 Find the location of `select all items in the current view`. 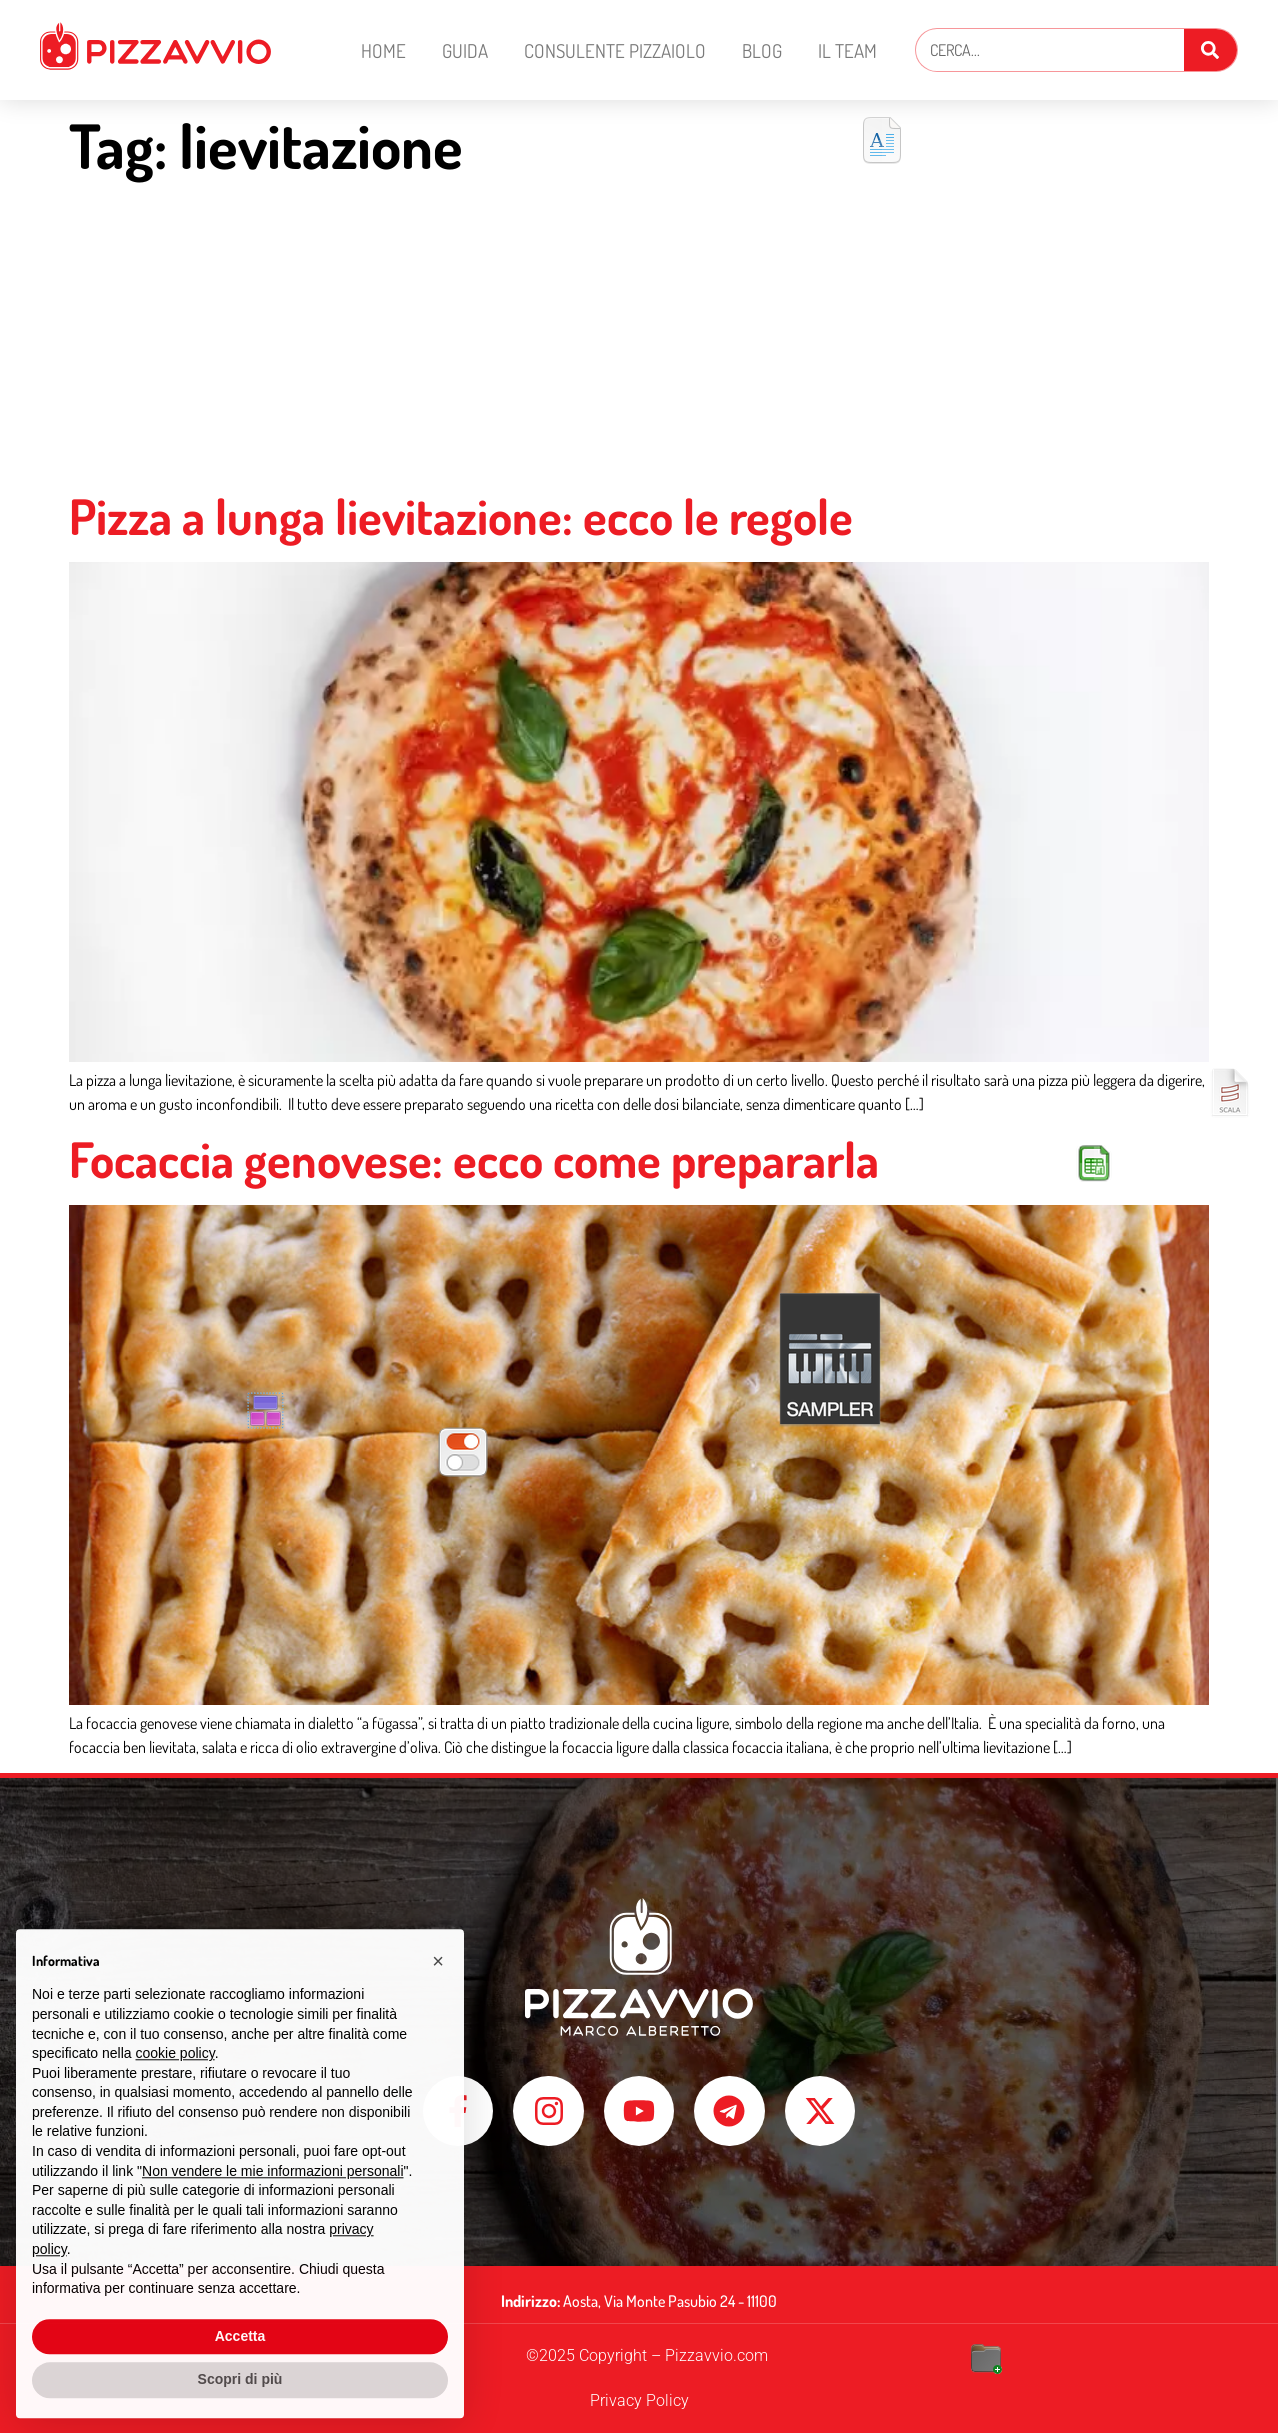

select all items in the current view is located at coordinates (265, 1410).